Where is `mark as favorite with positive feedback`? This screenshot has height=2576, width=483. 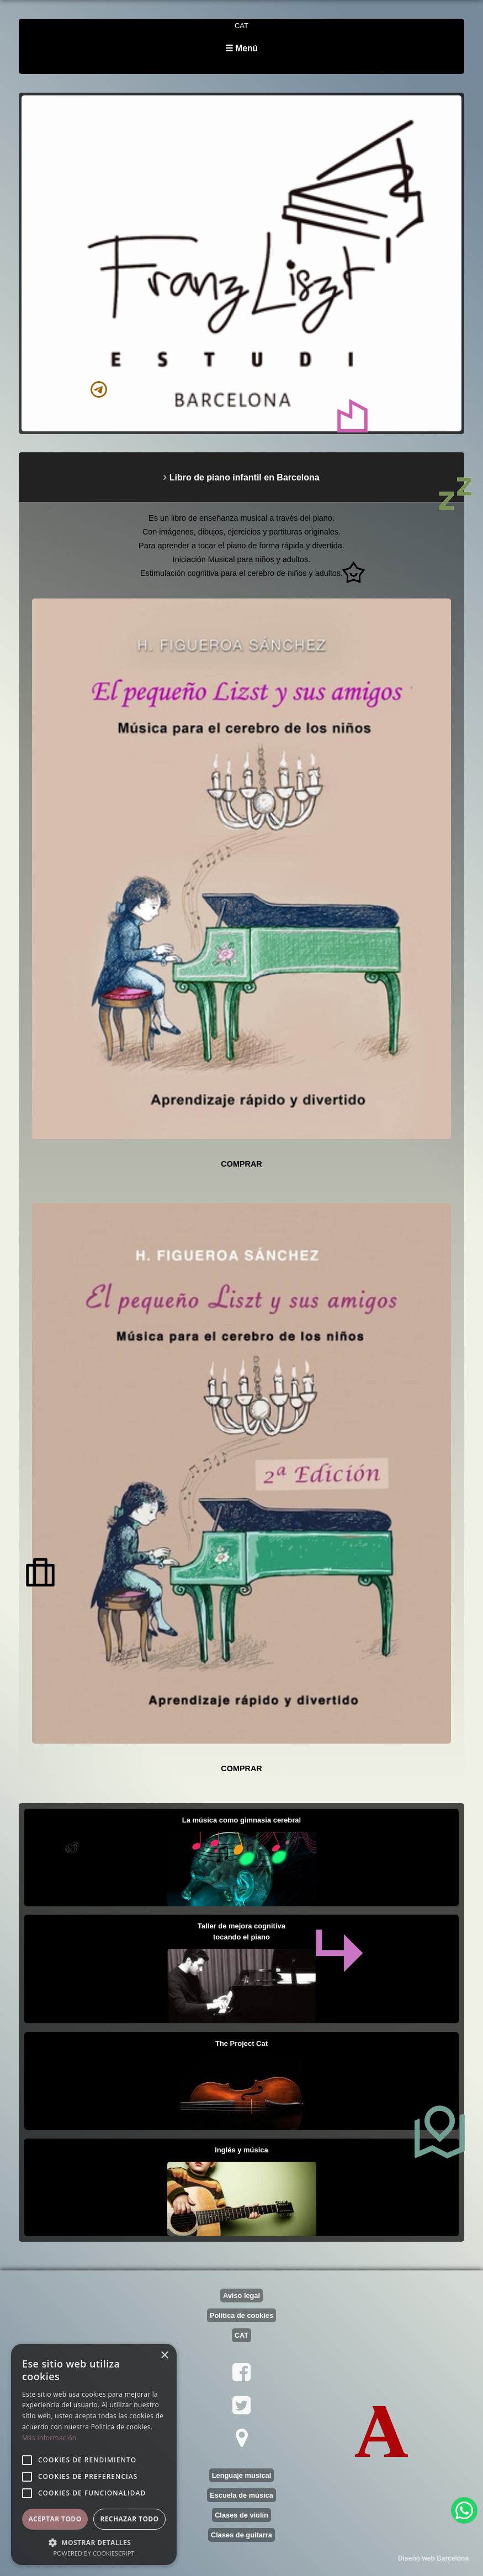
mark as favorite with positive feedback is located at coordinates (353, 573).